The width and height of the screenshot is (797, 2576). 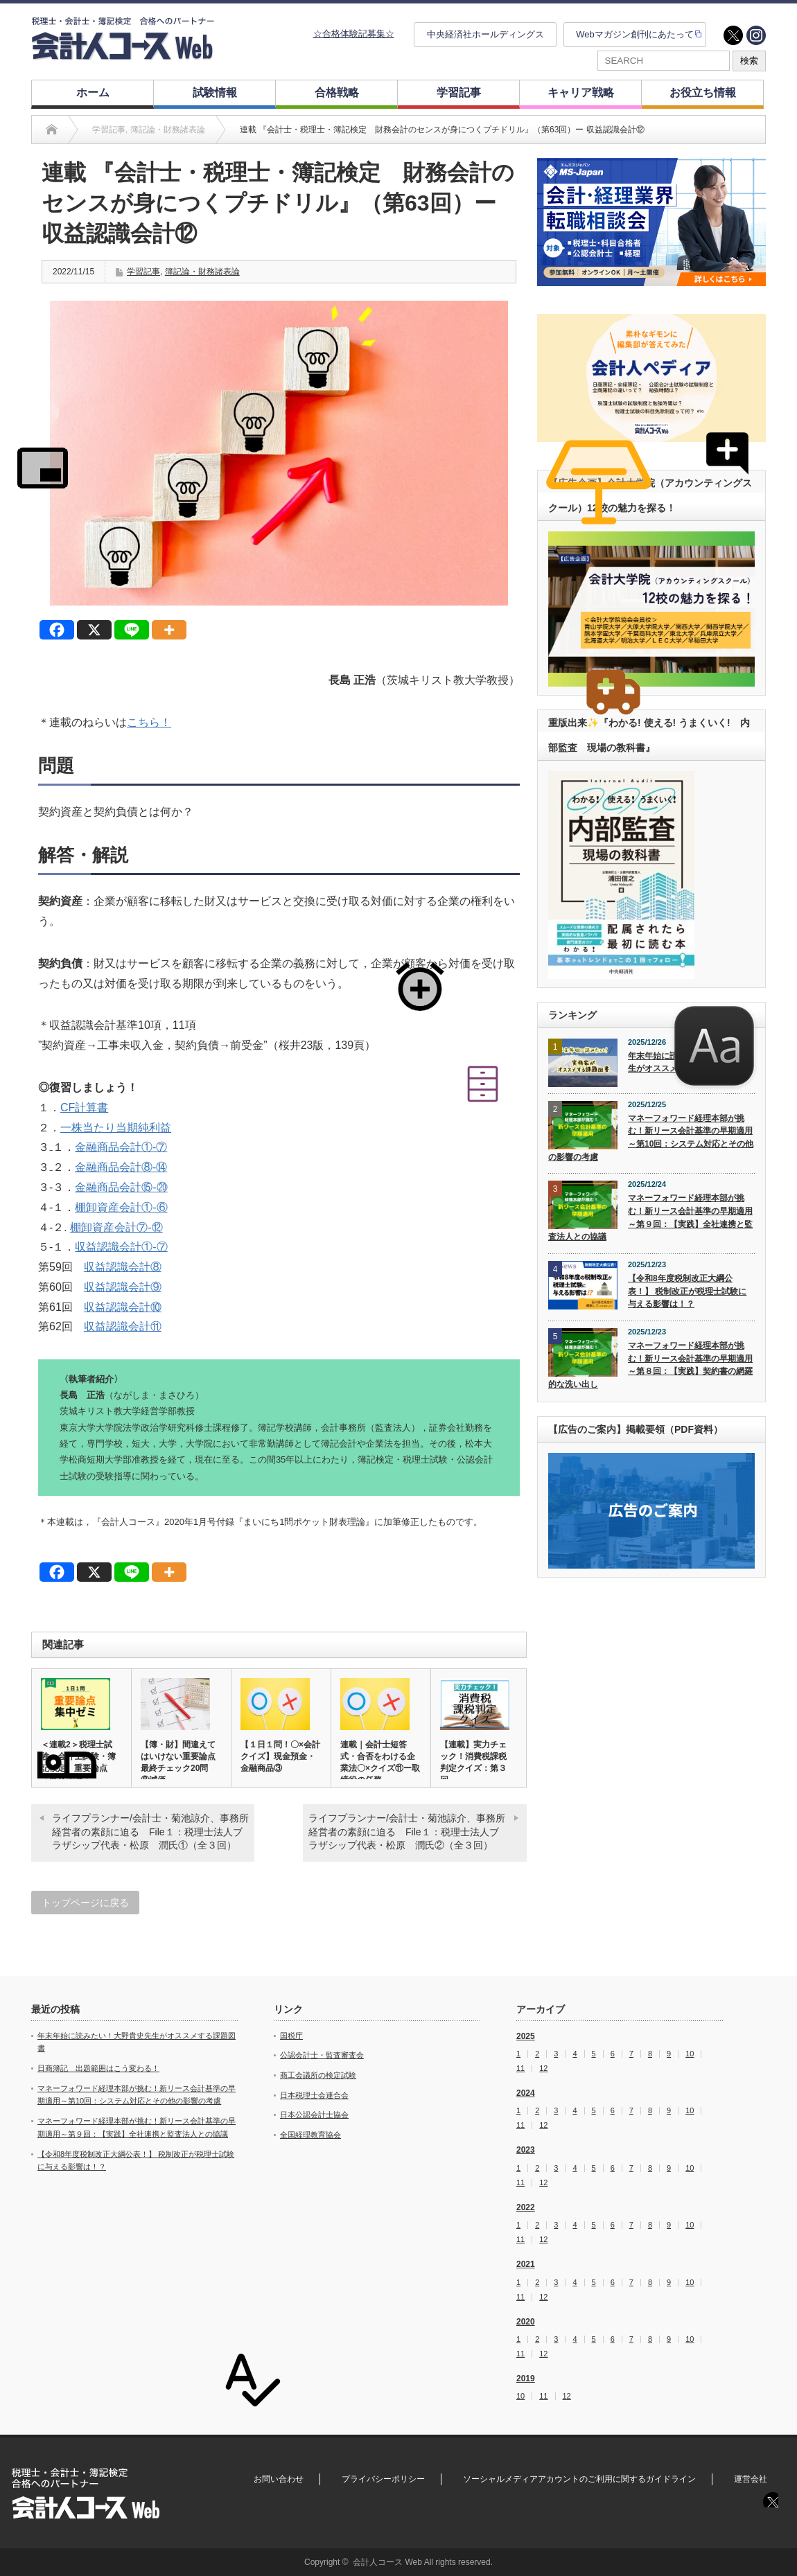 I want to click on add branding or watermark to content, so click(x=42, y=468).